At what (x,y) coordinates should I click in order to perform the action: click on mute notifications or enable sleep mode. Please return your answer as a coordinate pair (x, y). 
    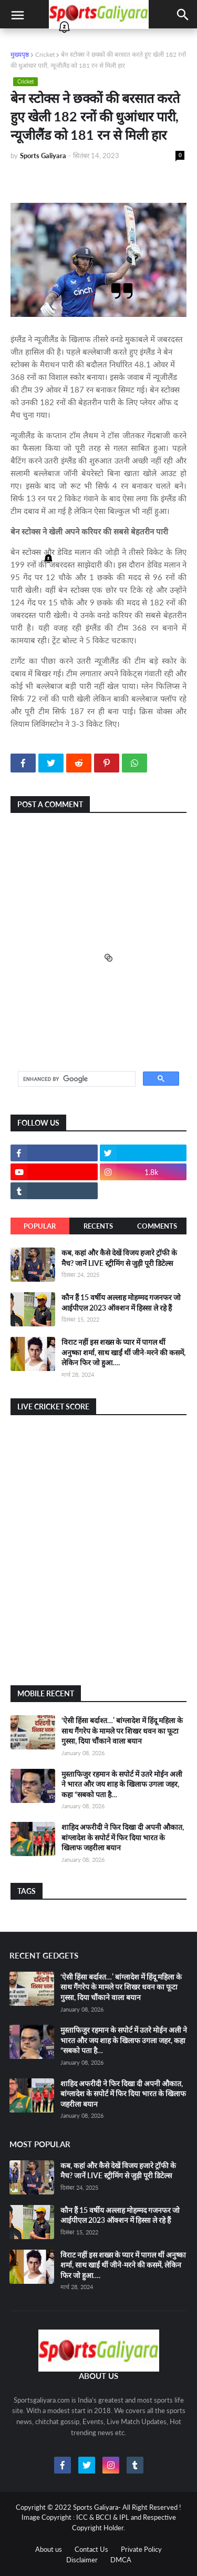
    Looking at the image, I should click on (64, 27).